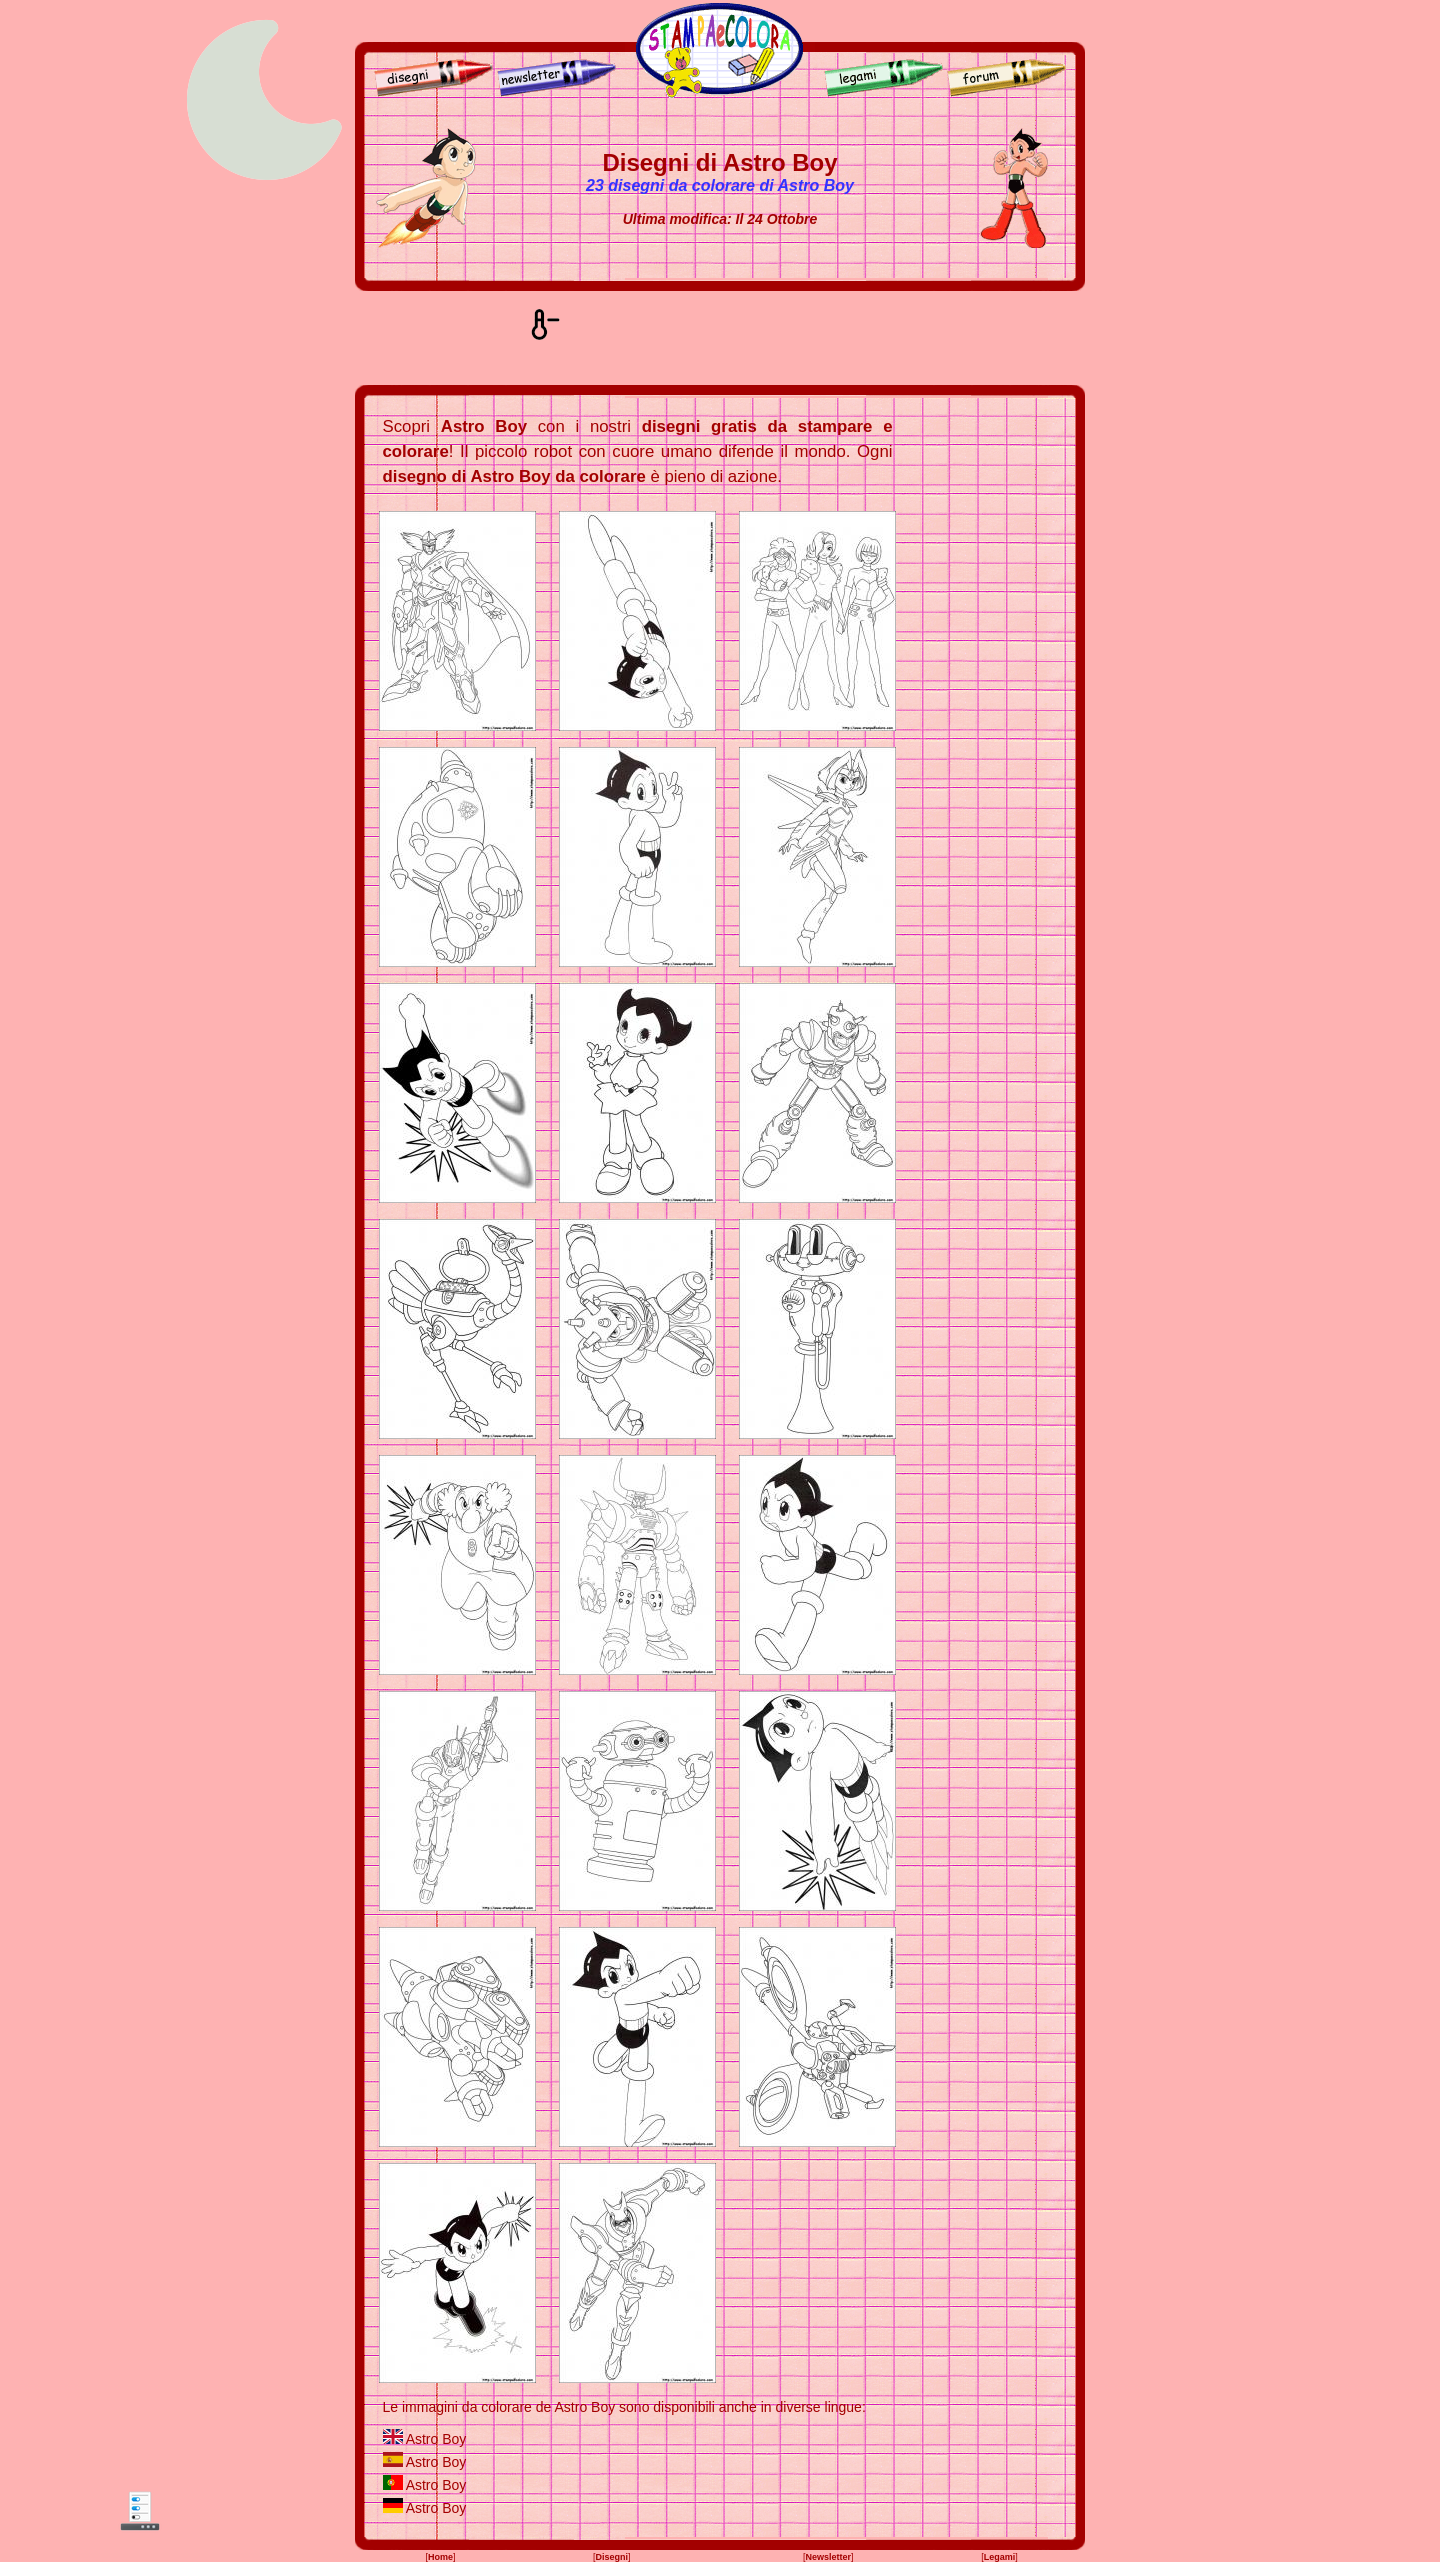 The width and height of the screenshot is (1440, 2562). Describe the element at coordinates (542, 324) in the screenshot. I see `decrease temperature setting` at that location.